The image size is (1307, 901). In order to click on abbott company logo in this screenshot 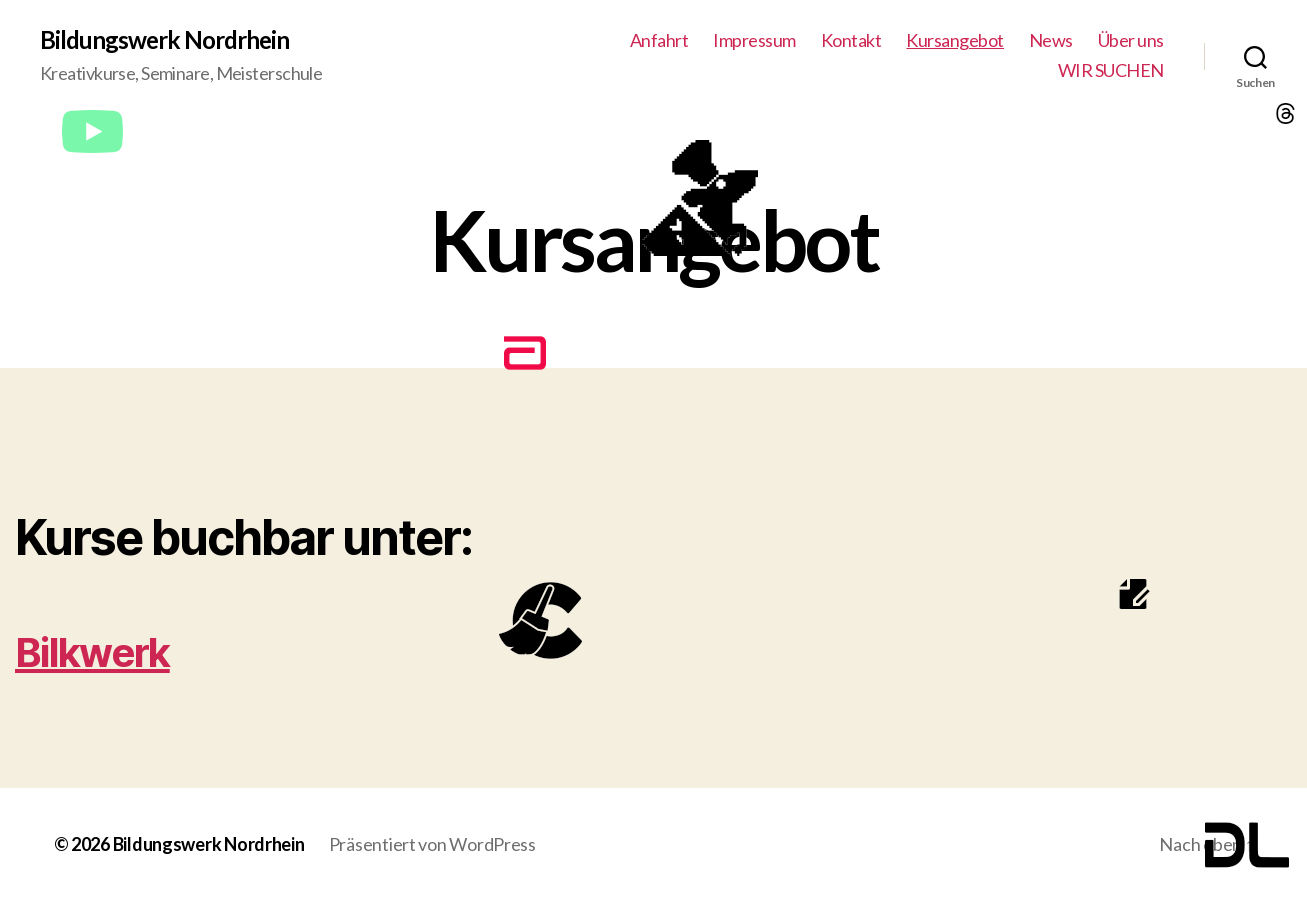, I will do `click(525, 353)`.